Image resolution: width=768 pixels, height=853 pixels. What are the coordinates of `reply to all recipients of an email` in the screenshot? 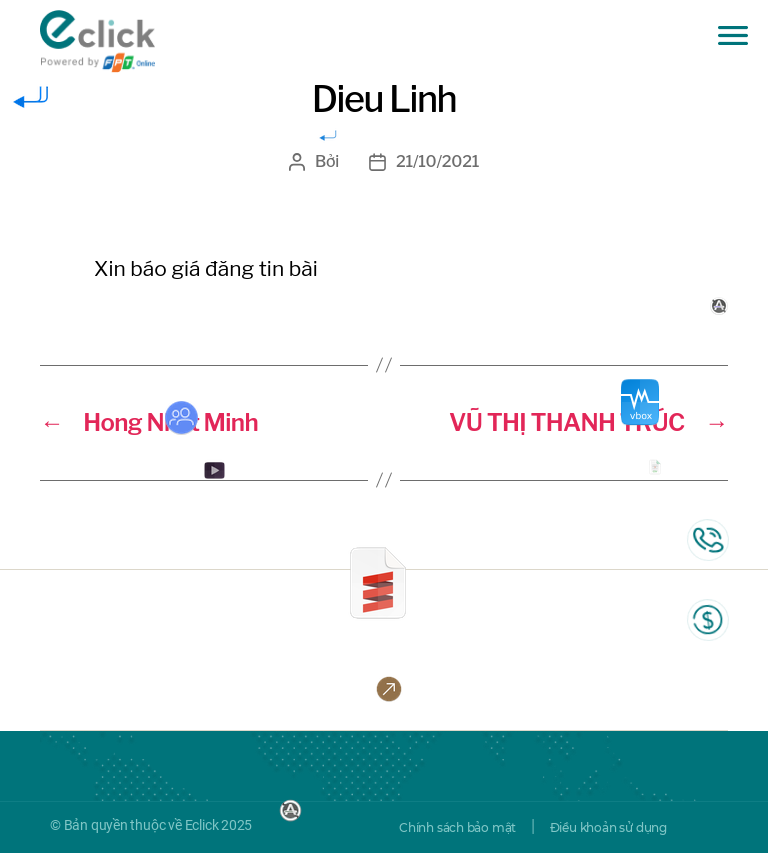 It's located at (30, 97).